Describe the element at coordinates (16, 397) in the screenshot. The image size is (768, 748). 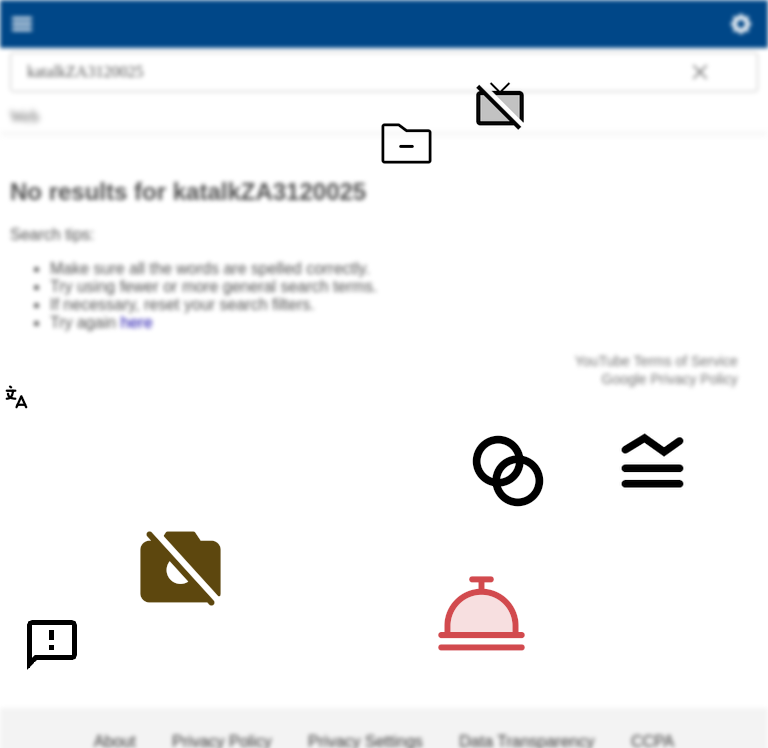
I see `change language settings` at that location.